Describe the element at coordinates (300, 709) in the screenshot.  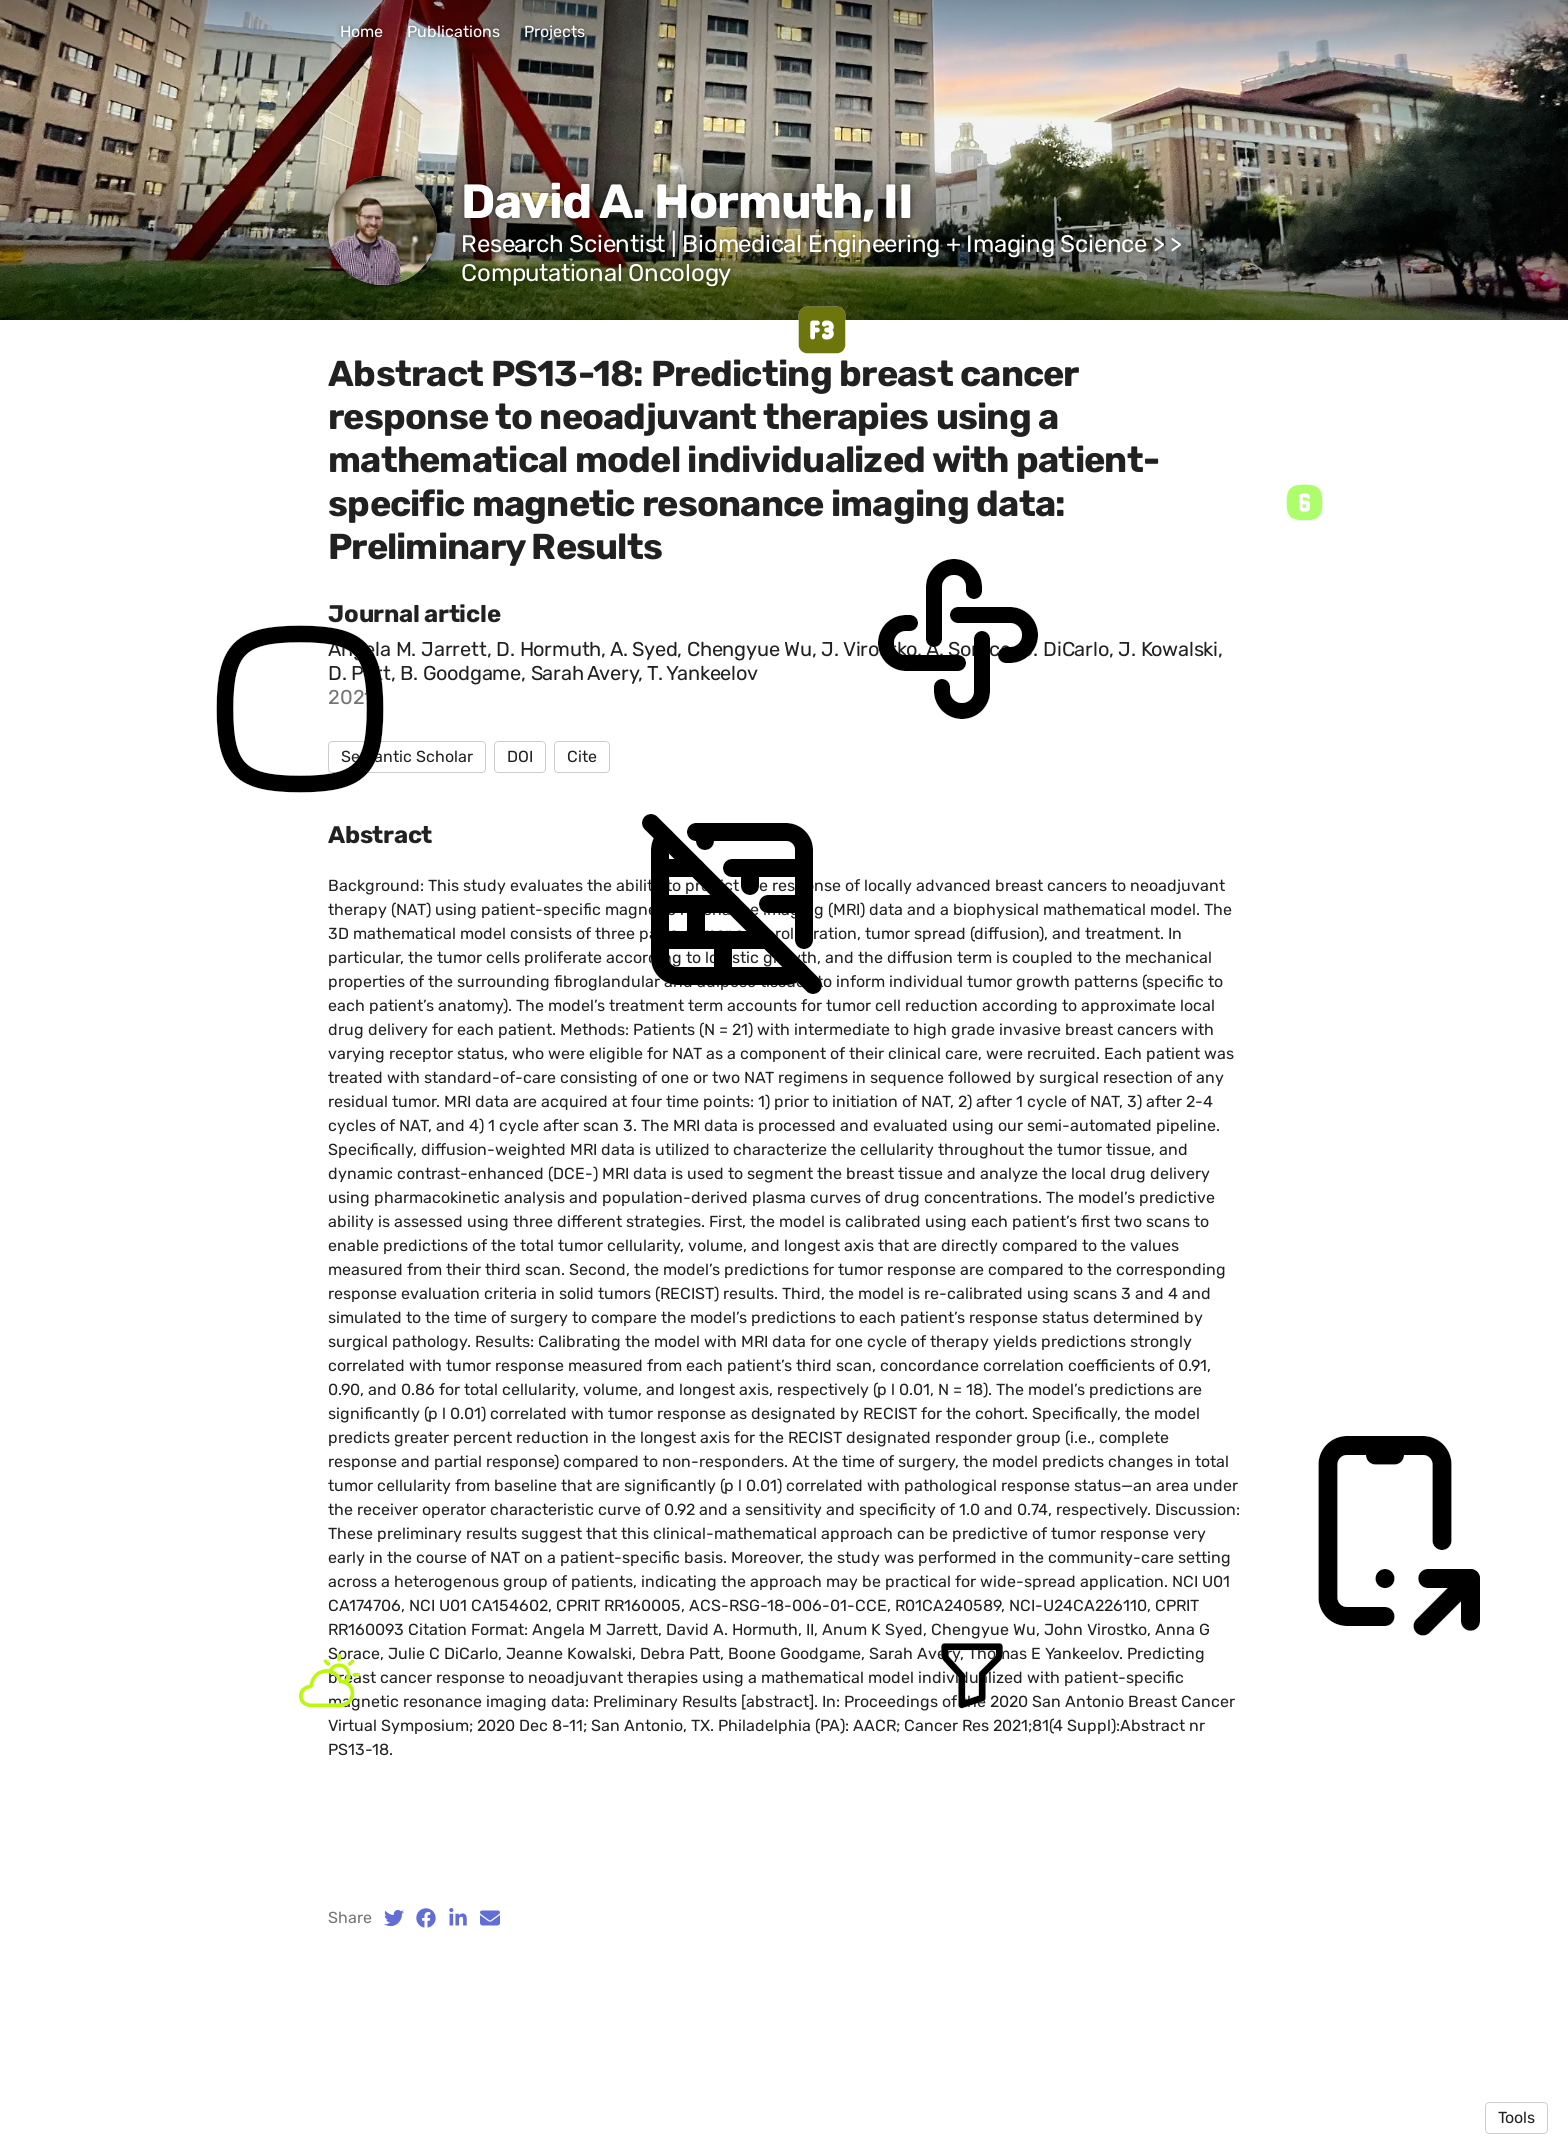
I see `a default placeholder or empty state container` at that location.